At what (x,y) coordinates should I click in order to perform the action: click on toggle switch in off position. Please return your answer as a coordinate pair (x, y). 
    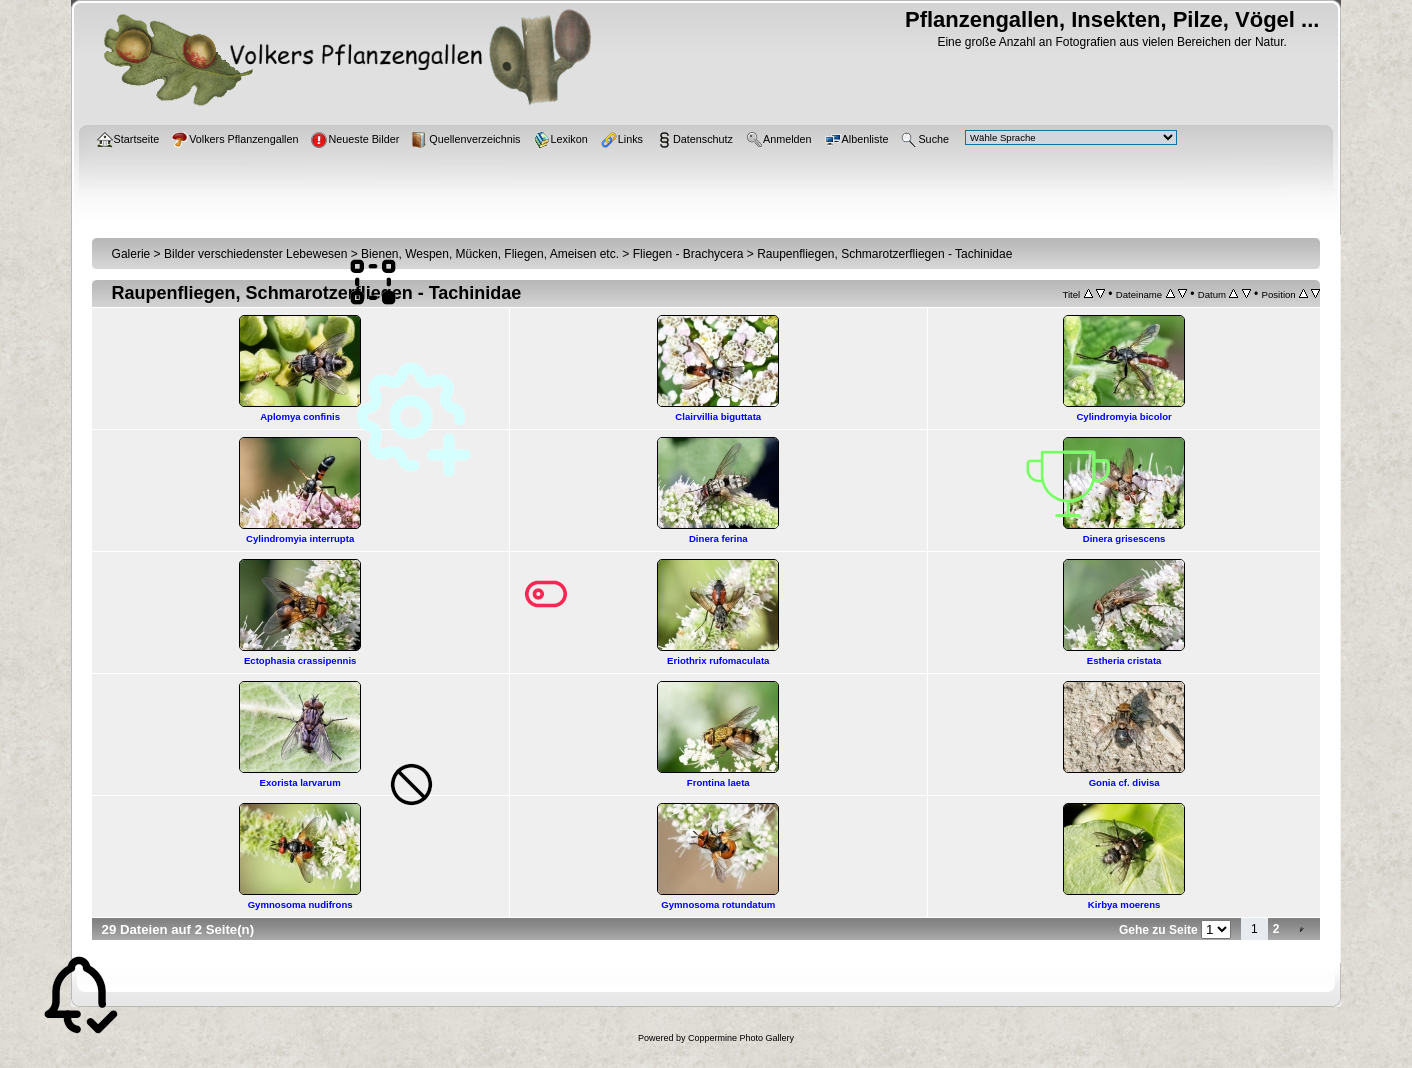
    Looking at the image, I should click on (546, 594).